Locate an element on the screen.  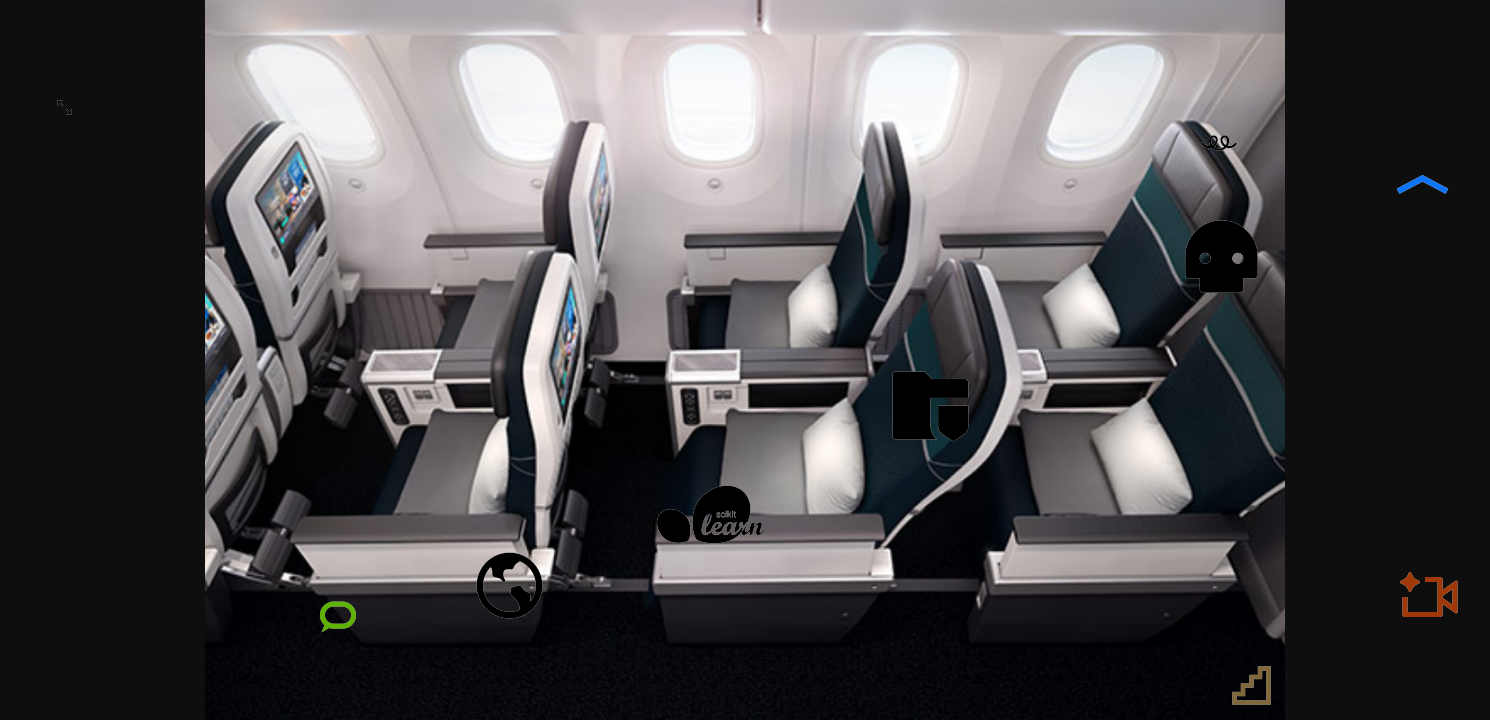
indicates dangerous or harmful content is located at coordinates (1221, 256).